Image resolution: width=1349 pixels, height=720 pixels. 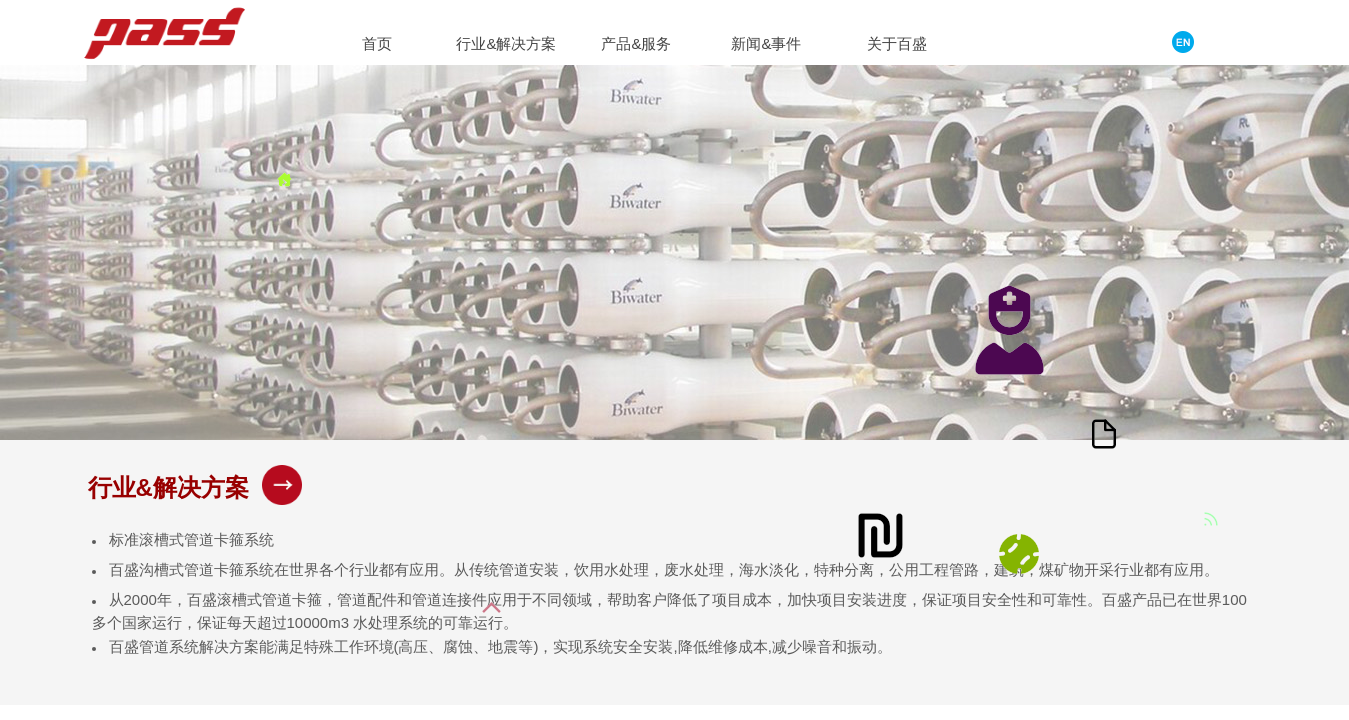 What do you see at coordinates (880, 535) in the screenshot?
I see `indicates Israeli new shekel currency` at bounding box center [880, 535].